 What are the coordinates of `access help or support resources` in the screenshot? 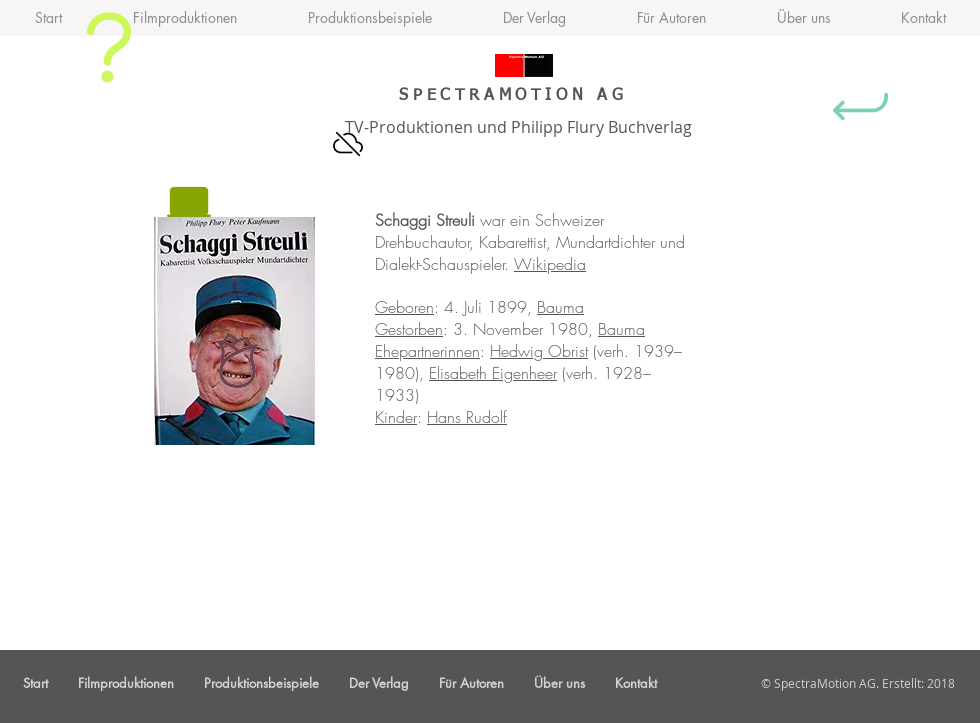 It's located at (109, 49).